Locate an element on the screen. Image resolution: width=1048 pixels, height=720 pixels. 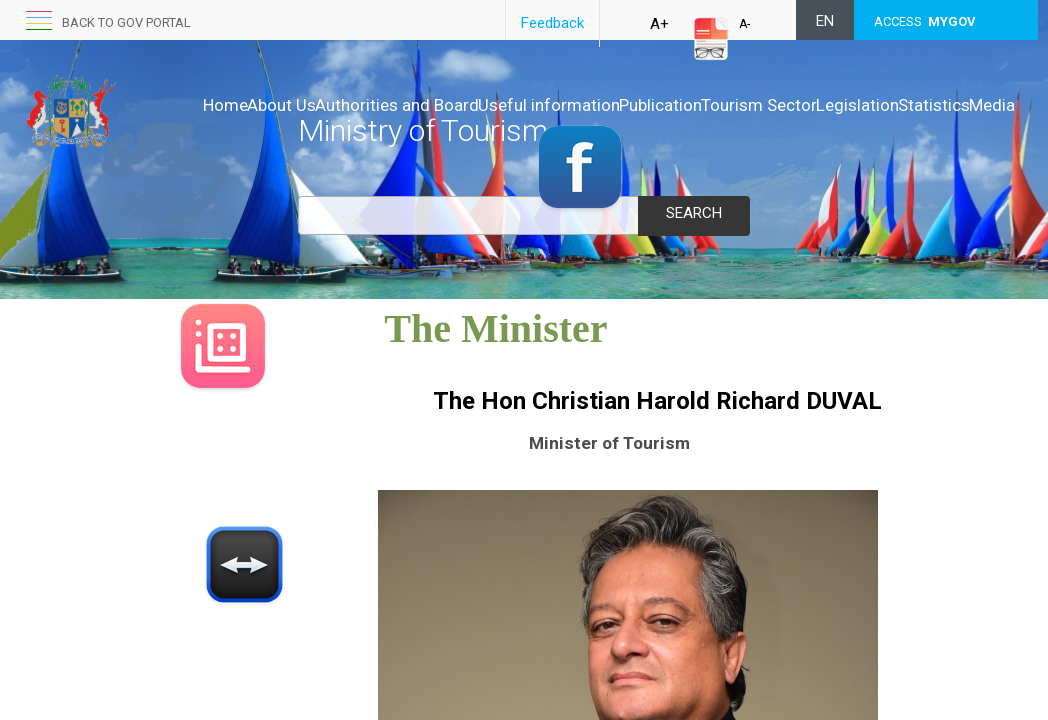
open papers app for reading and organizing documents is located at coordinates (711, 39).